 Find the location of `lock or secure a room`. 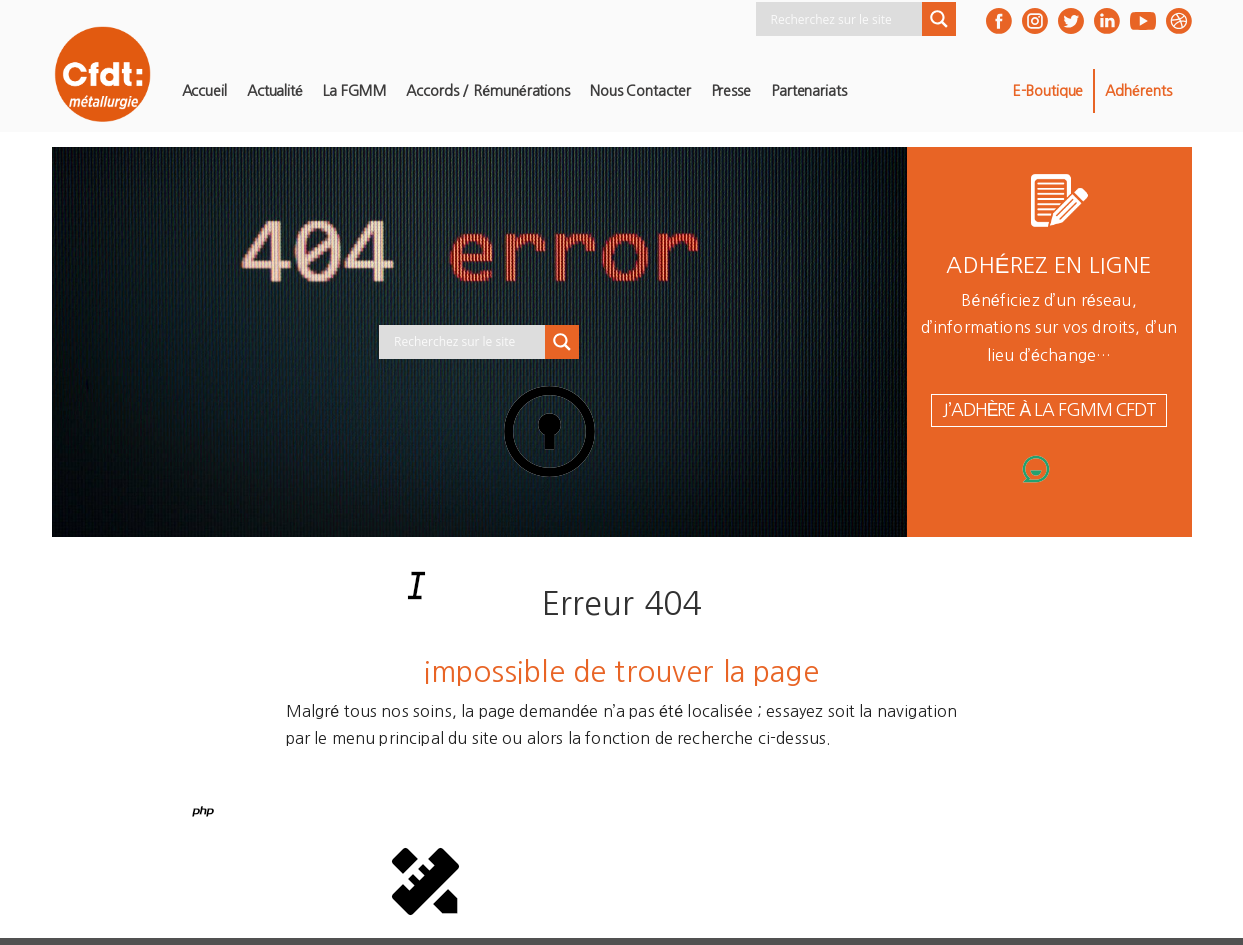

lock or secure a room is located at coordinates (549, 431).